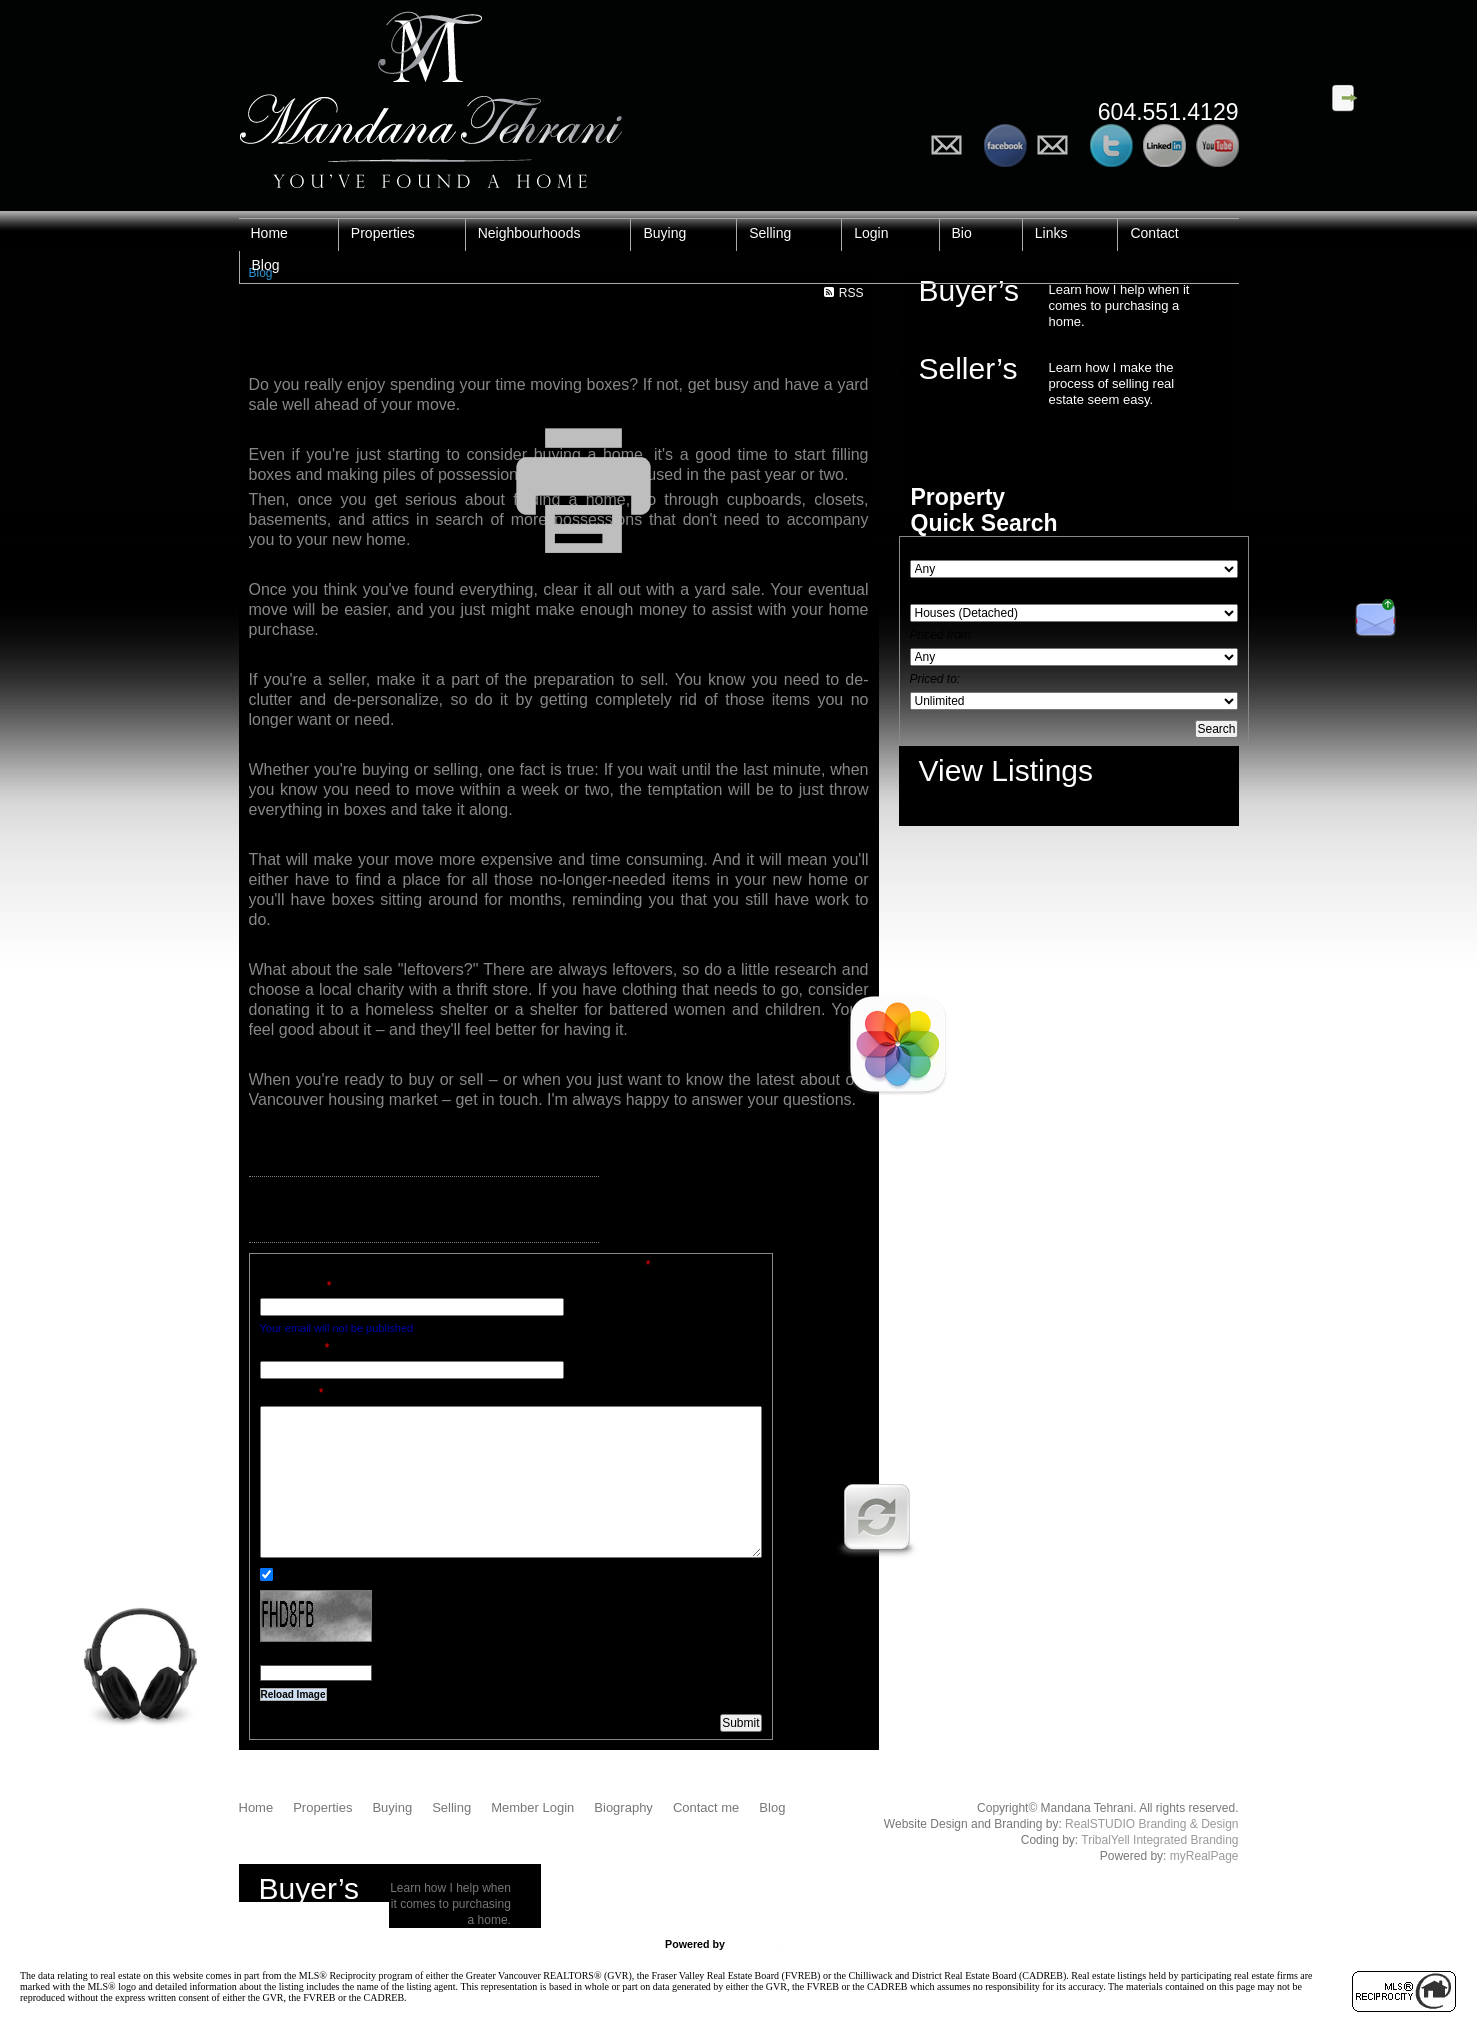 This screenshot has height=2023, width=1477. Describe the element at coordinates (877, 1520) in the screenshot. I see `indicates content is currently syncing` at that location.